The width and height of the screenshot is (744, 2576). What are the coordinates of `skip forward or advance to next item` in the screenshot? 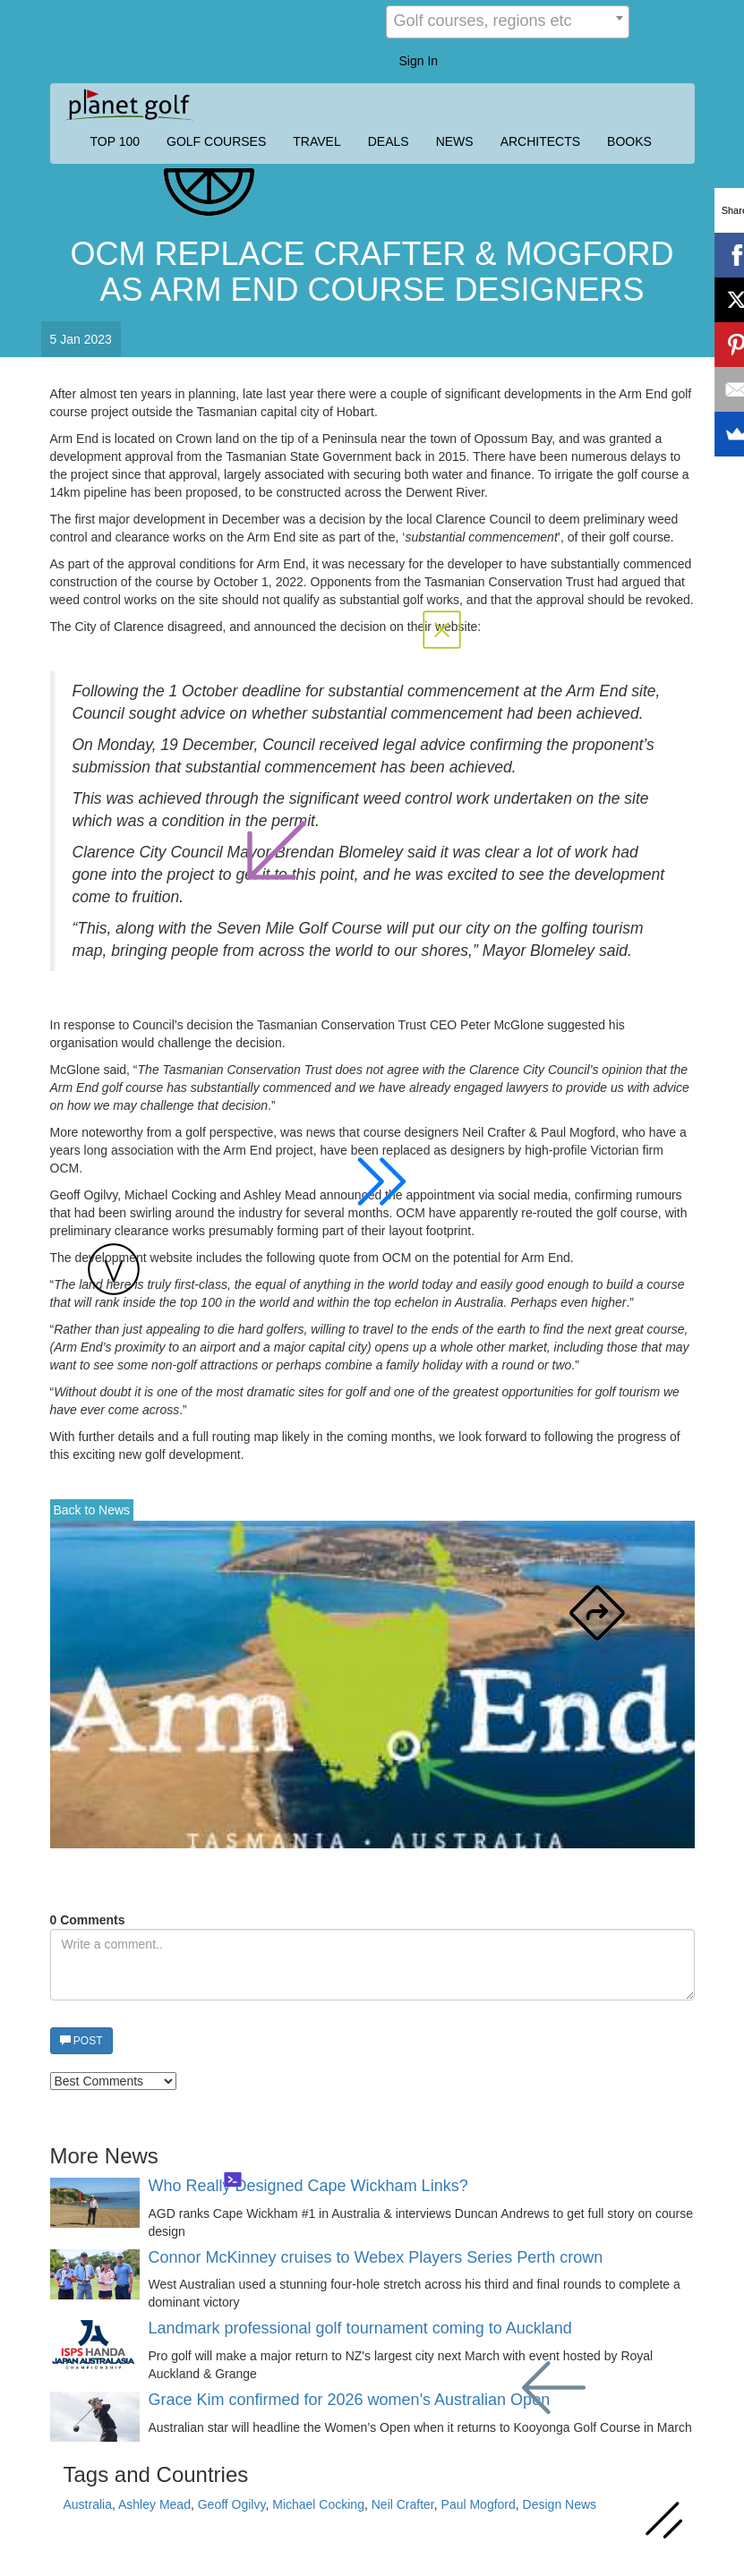 It's located at (380, 1181).